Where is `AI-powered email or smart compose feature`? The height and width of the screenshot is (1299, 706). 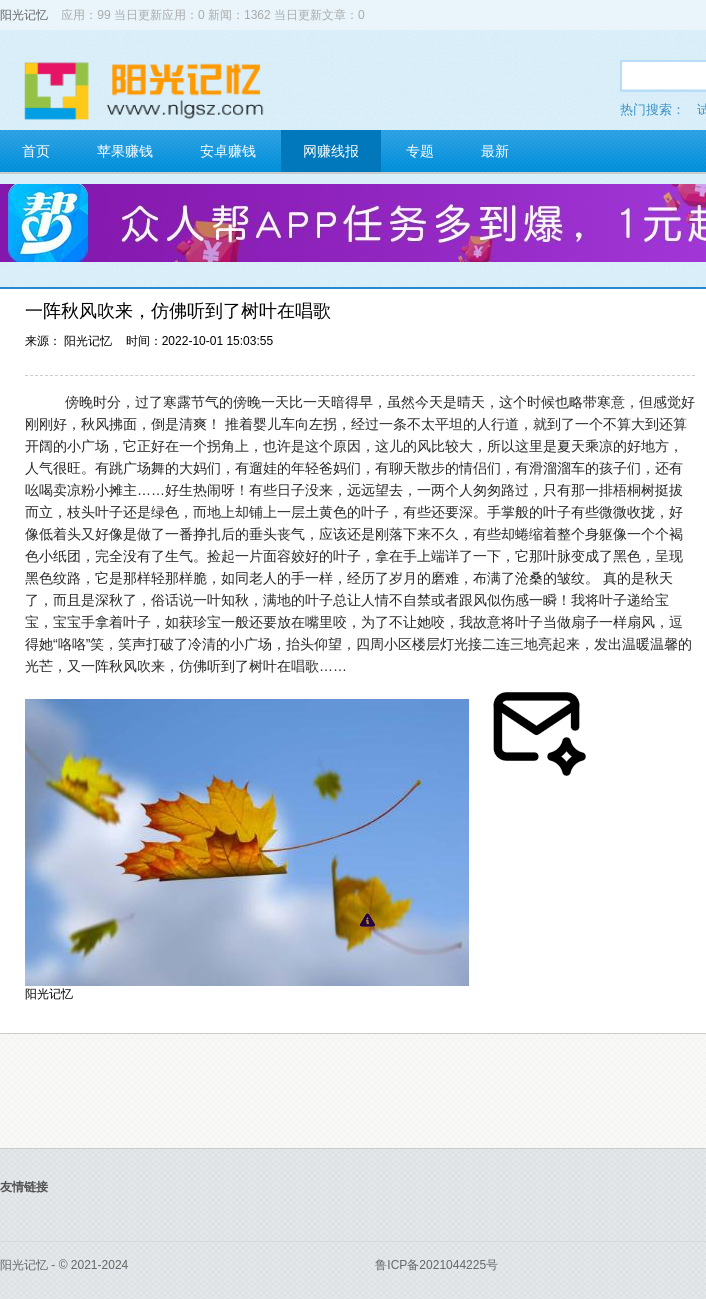
AI-powered email or smart compose feature is located at coordinates (536, 726).